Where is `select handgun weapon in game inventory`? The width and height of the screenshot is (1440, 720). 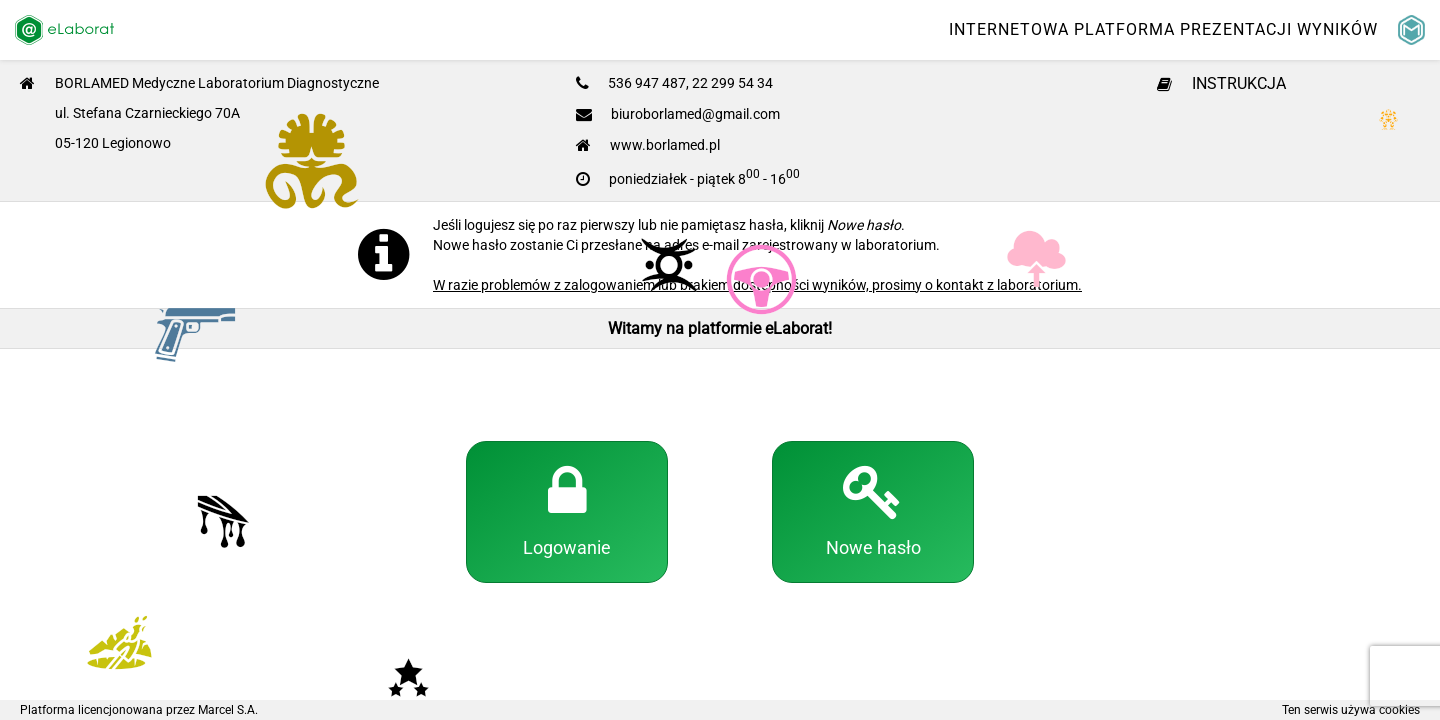
select handgun weapon in game inventory is located at coordinates (195, 335).